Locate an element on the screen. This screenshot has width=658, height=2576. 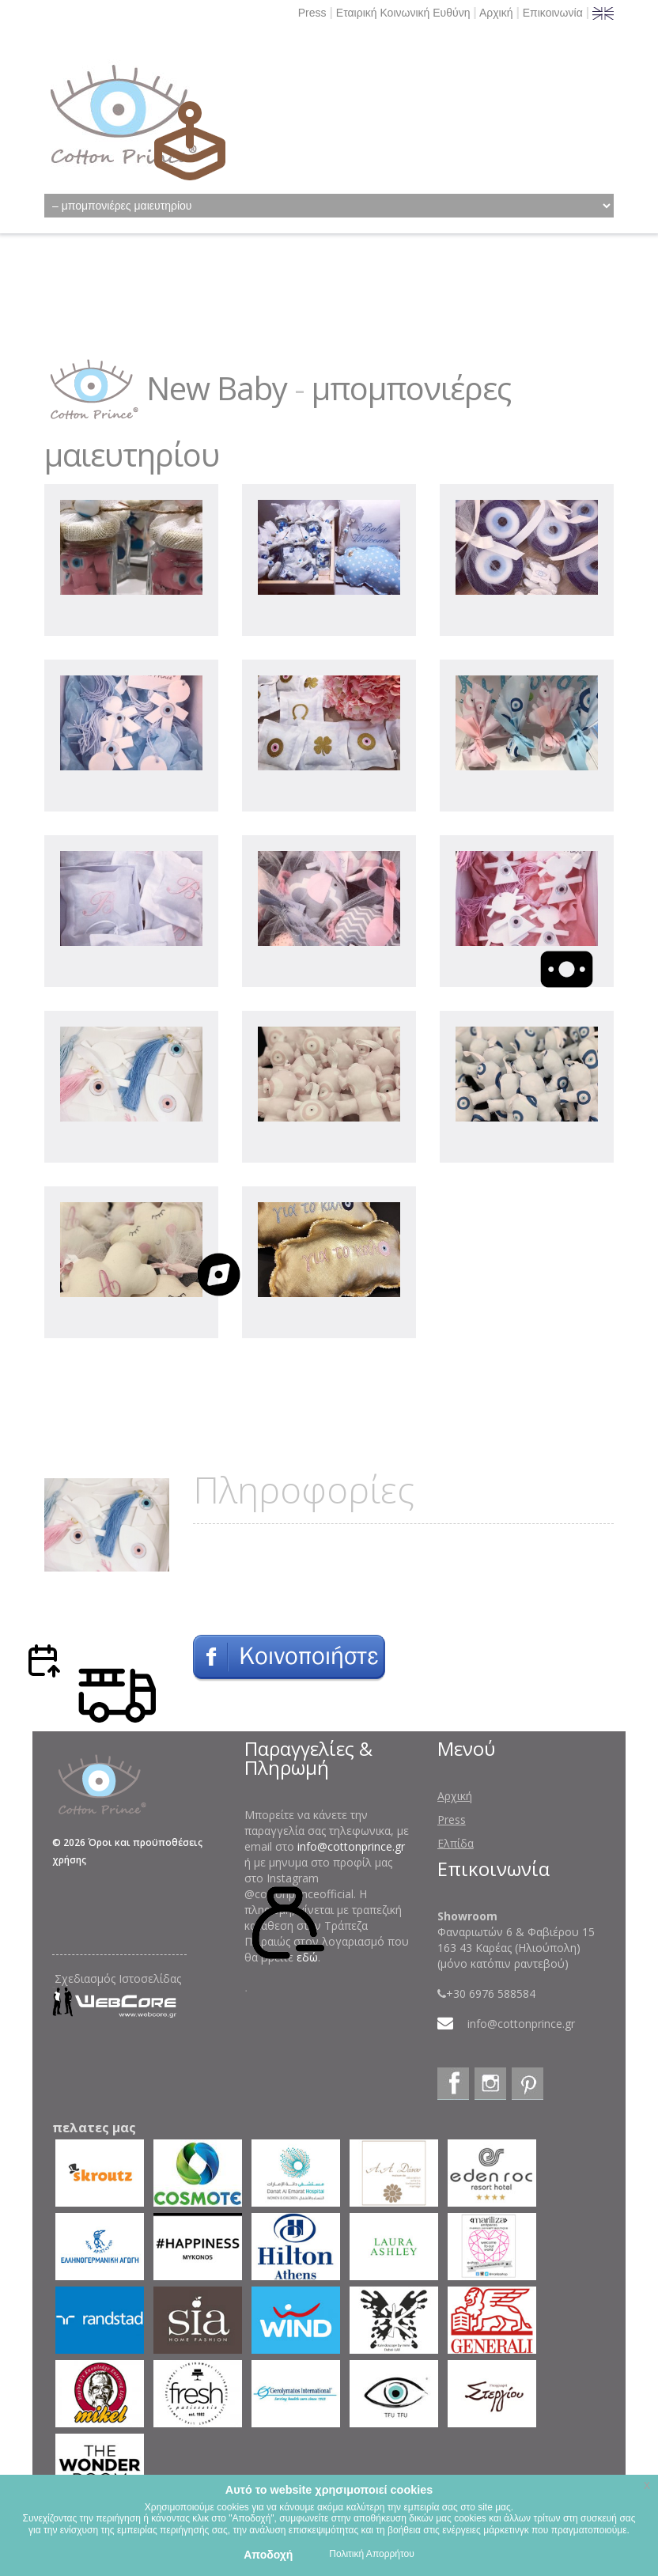
upload or sync calendar events is located at coordinates (43, 1660).